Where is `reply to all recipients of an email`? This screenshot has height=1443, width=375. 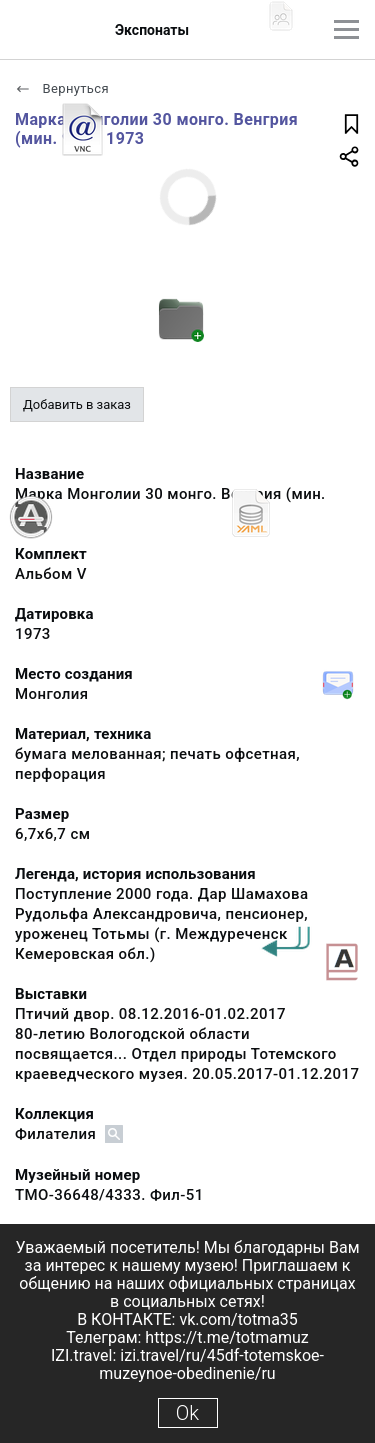
reply to all recipients of an email is located at coordinates (285, 938).